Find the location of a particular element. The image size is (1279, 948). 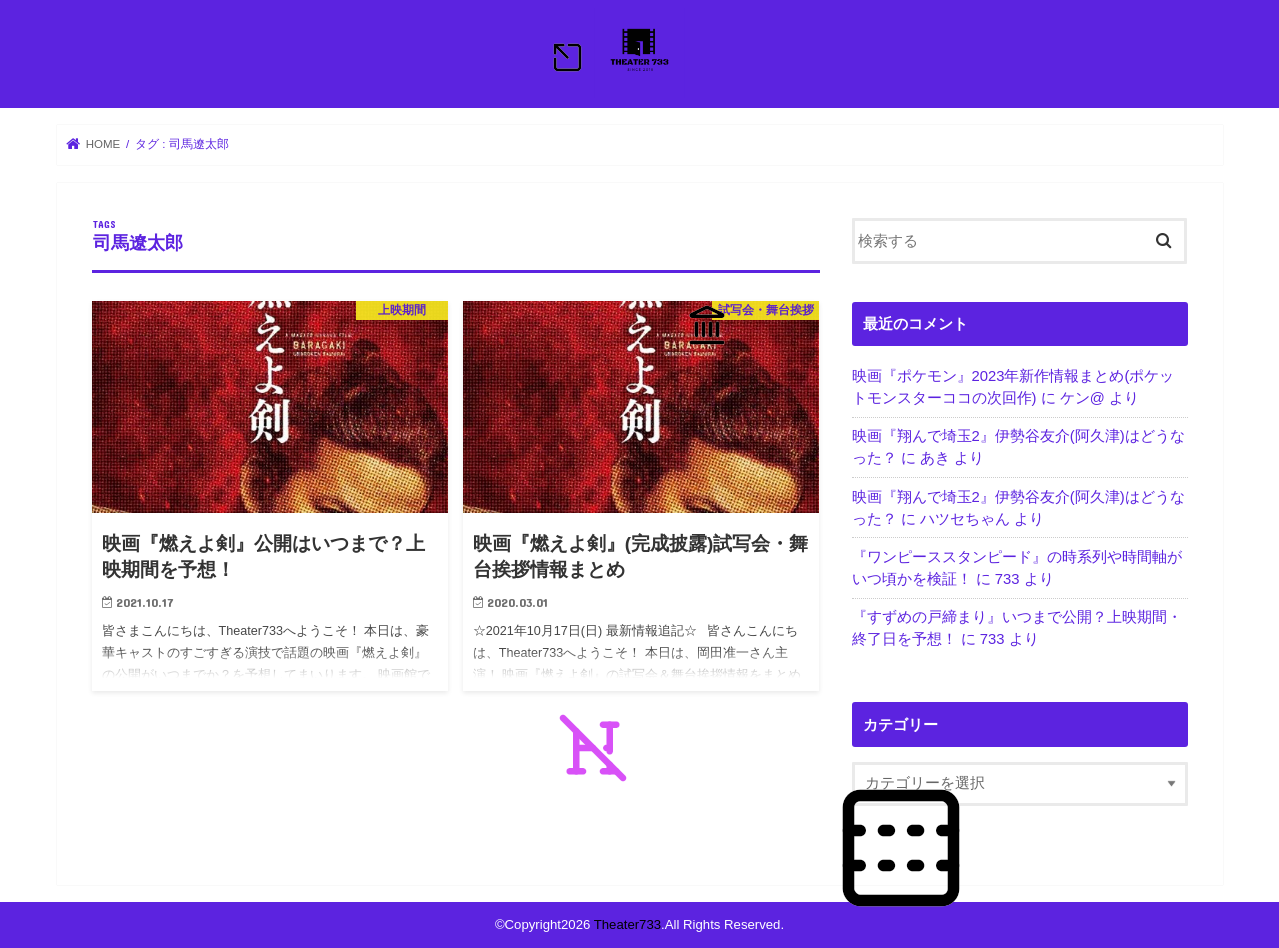

view nearby landmarks or points of interest is located at coordinates (707, 325).